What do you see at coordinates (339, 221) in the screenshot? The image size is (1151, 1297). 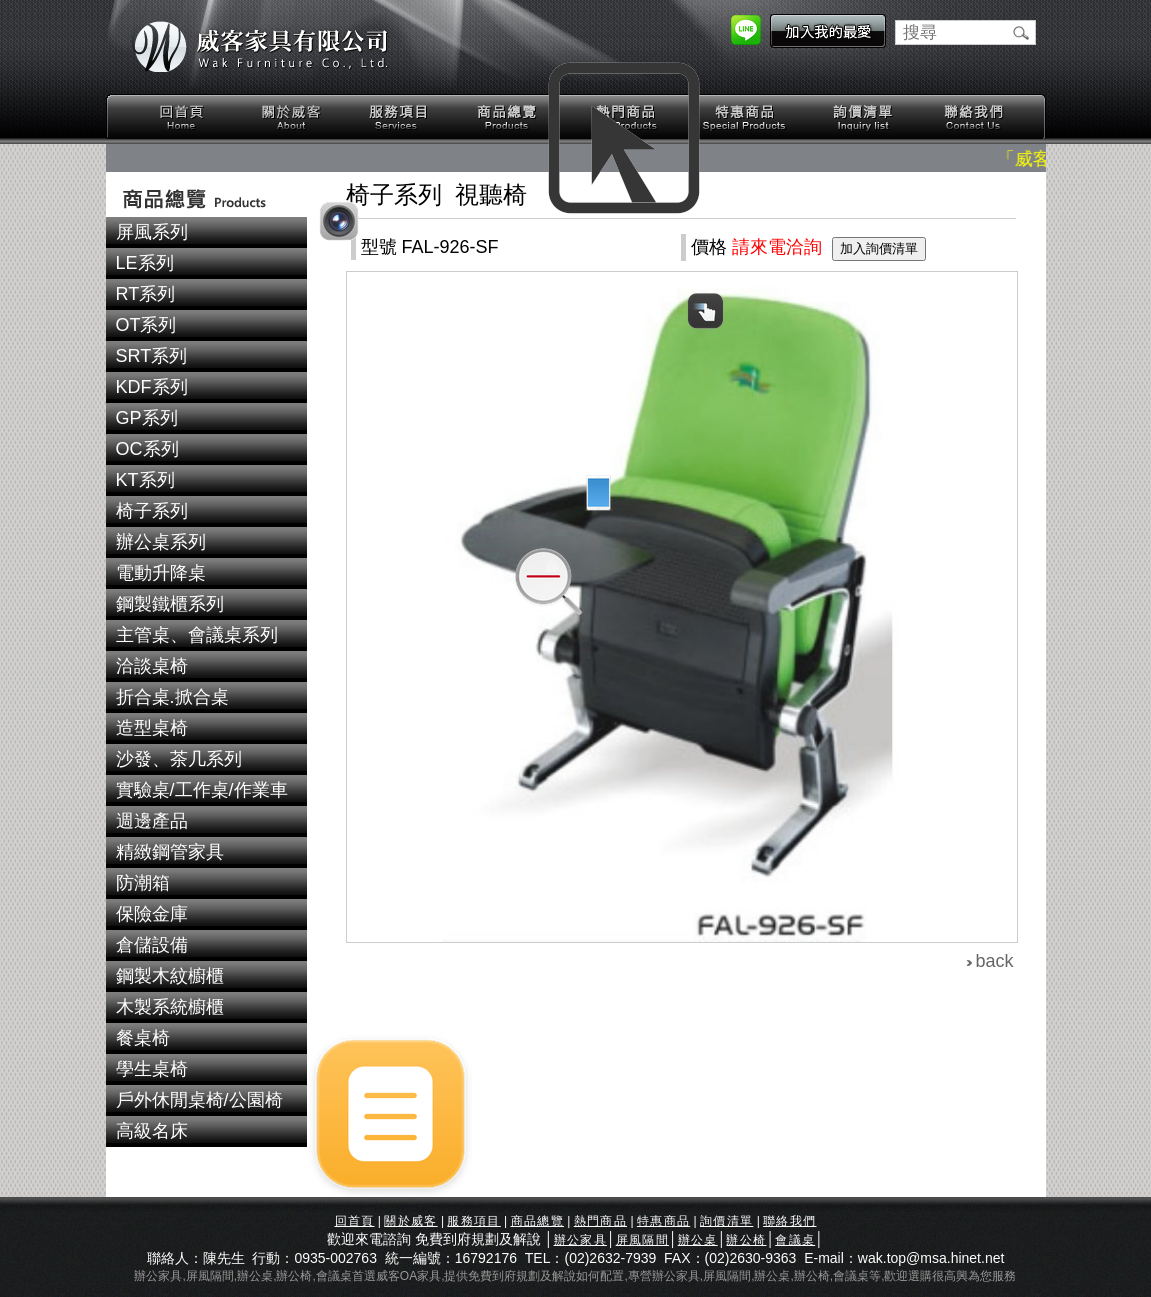 I see `open the camera app` at bounding box center [339, 221].